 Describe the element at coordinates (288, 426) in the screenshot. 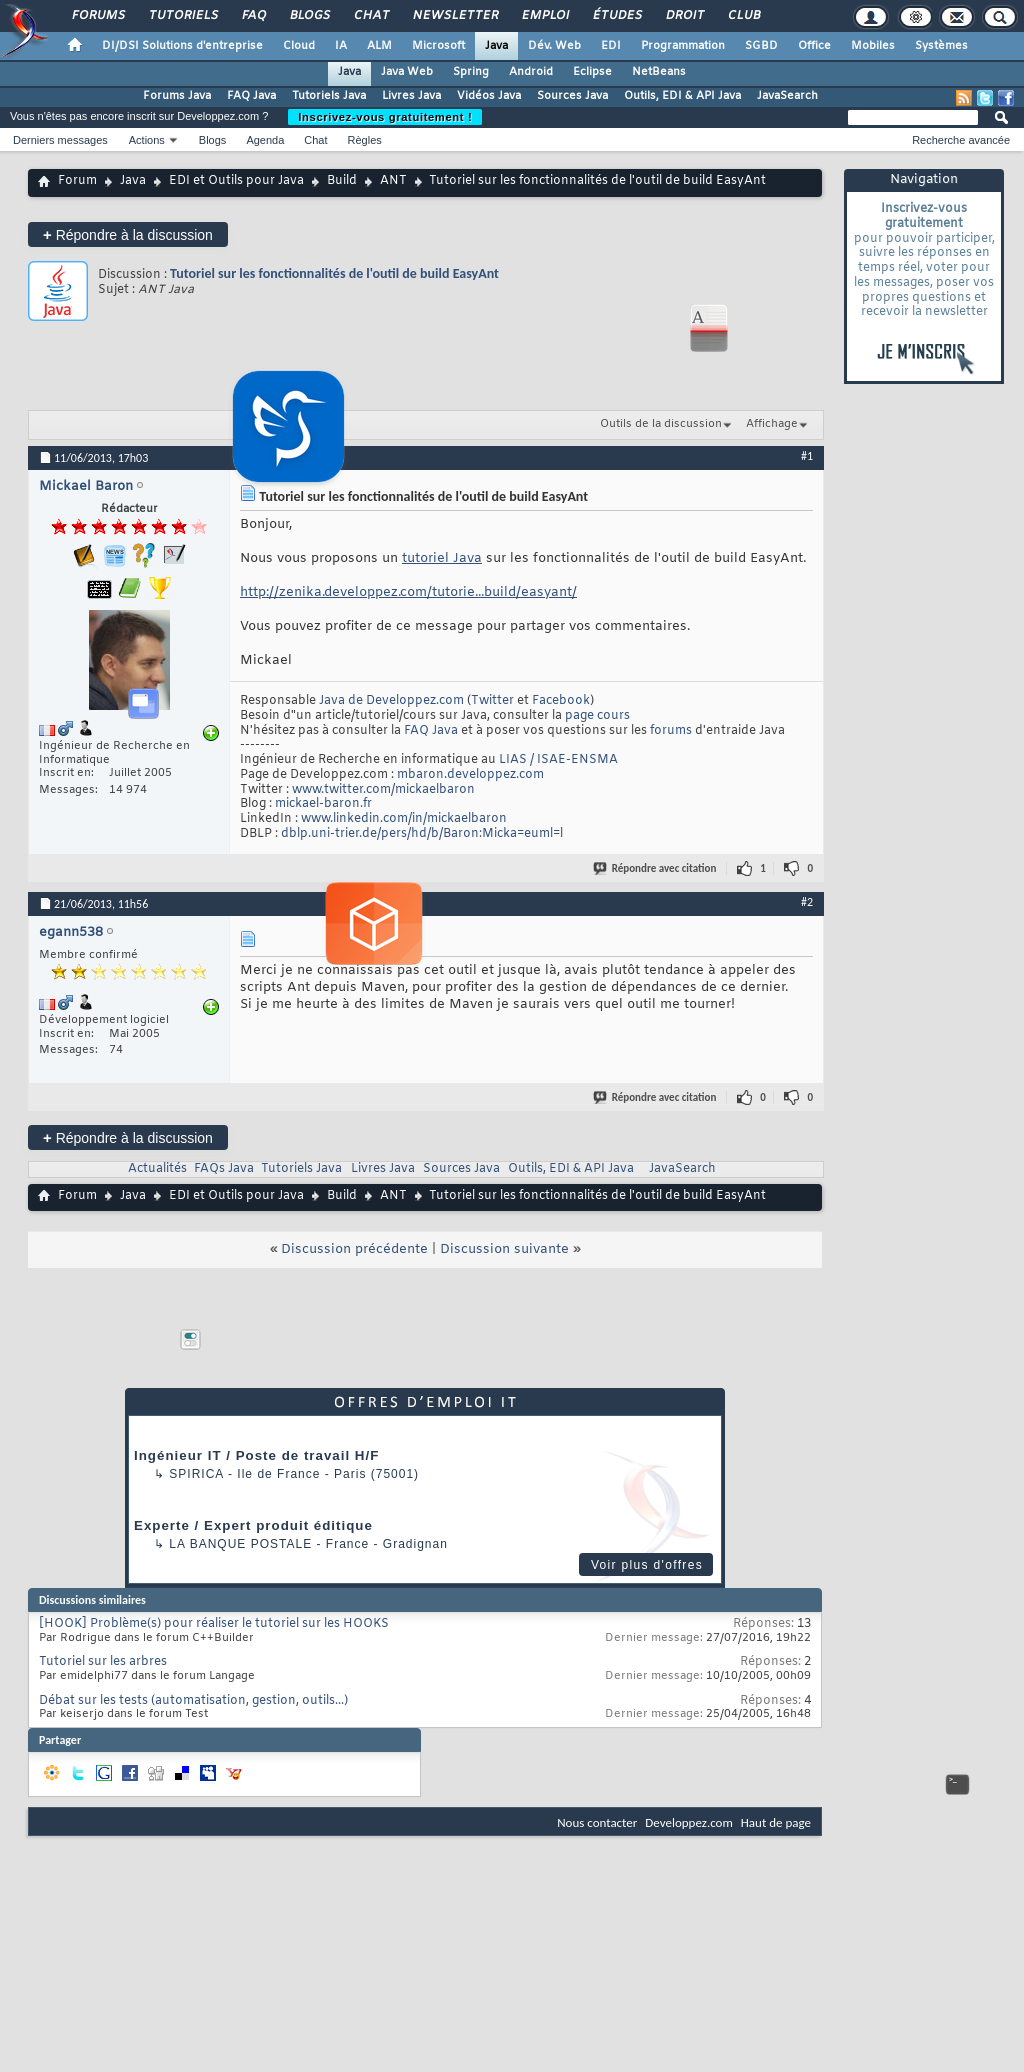

I see `launch lubuntu application` at that location.